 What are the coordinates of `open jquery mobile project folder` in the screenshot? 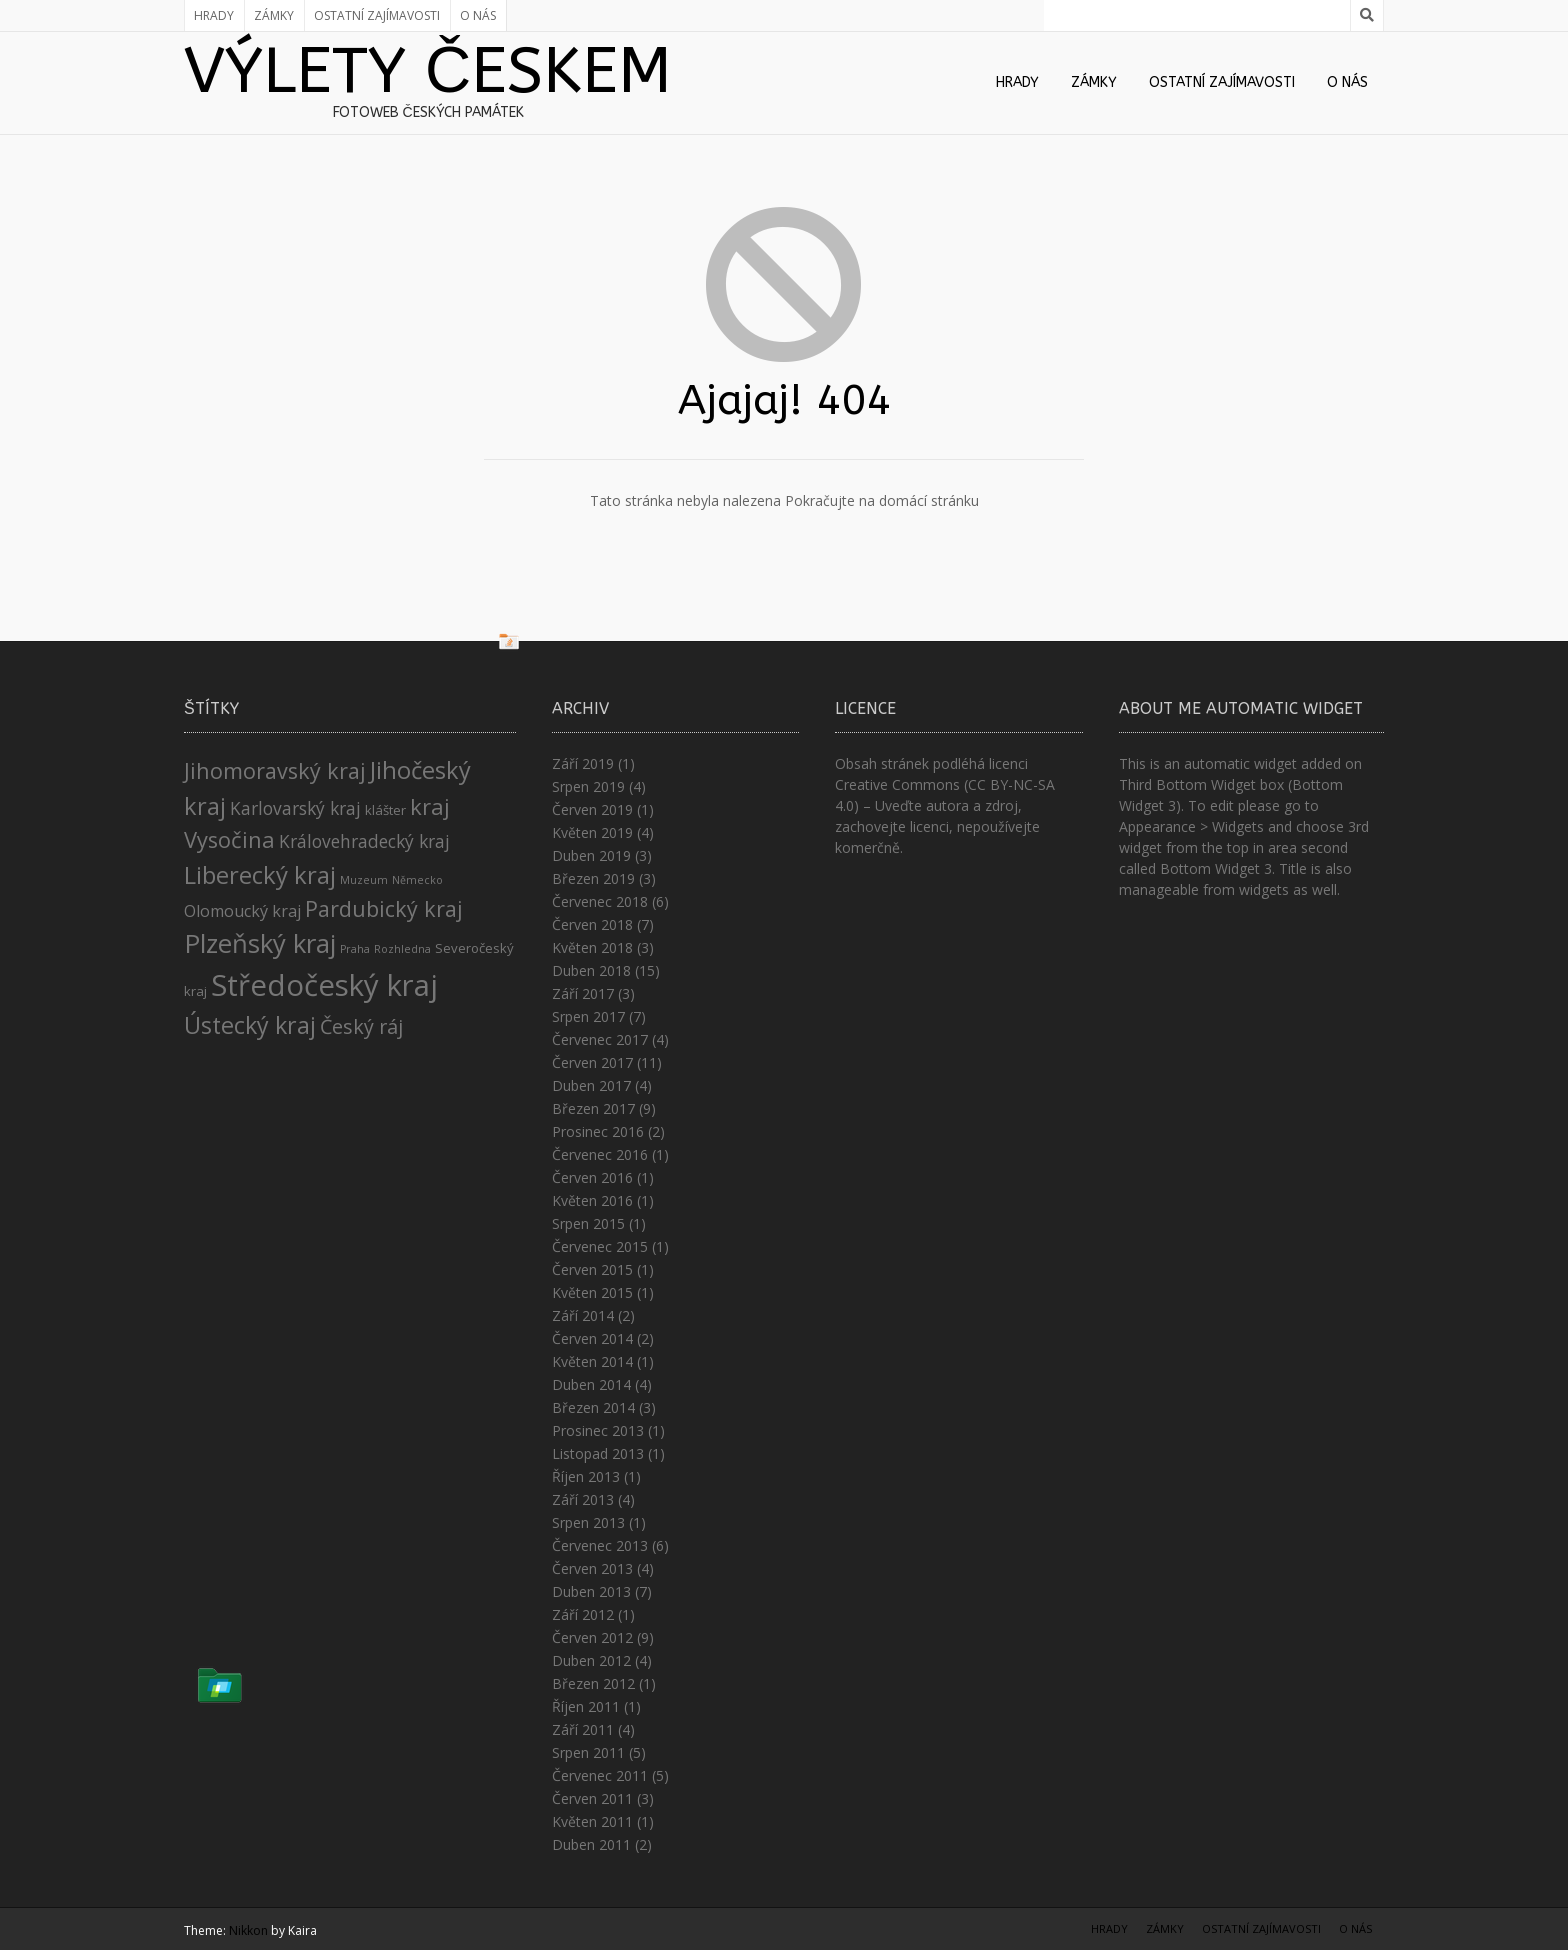 It's located at (219, 1686).